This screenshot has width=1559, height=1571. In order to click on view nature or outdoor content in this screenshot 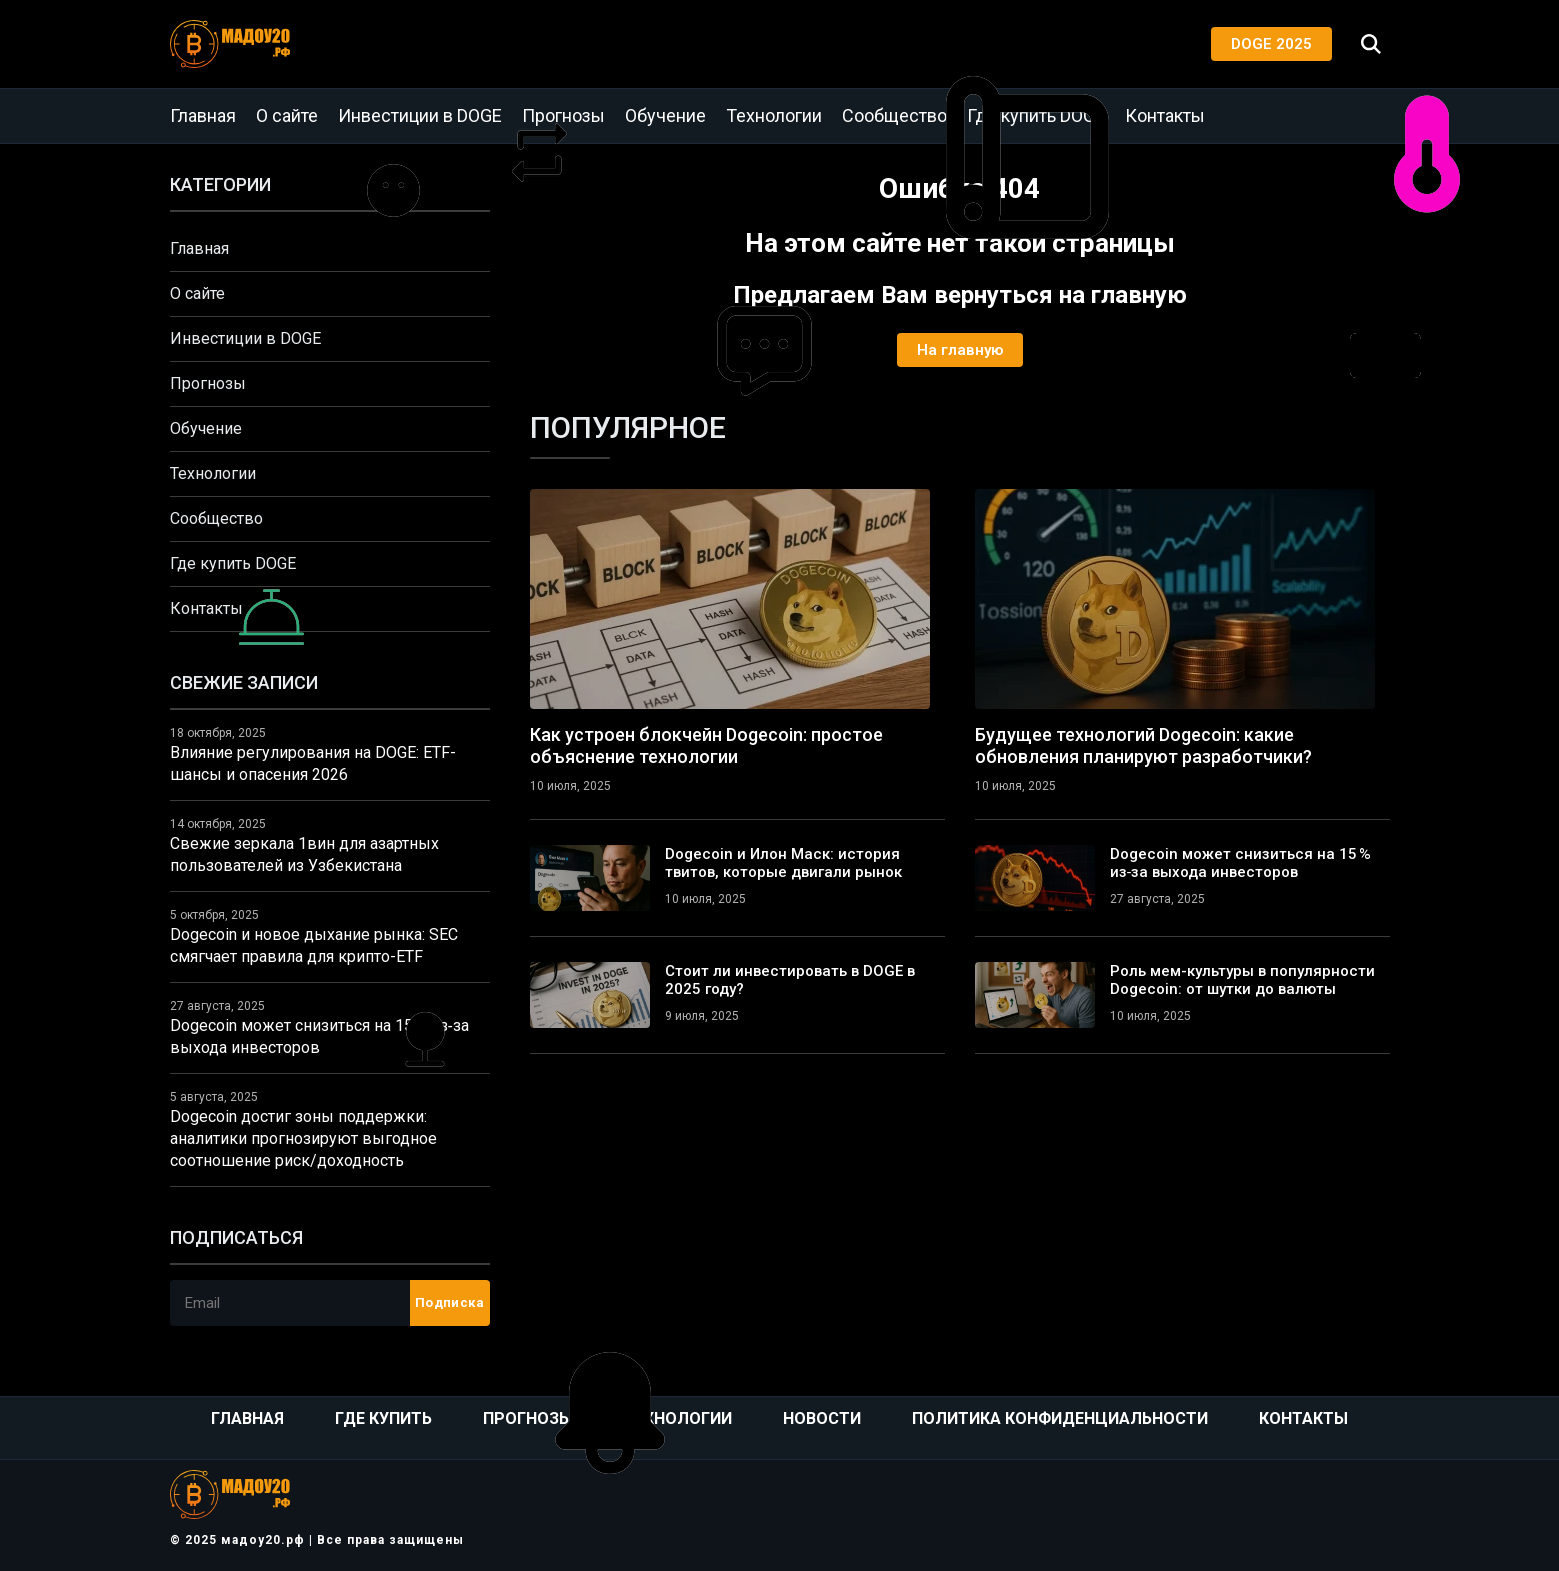, I will do `click(425, 1039)`.